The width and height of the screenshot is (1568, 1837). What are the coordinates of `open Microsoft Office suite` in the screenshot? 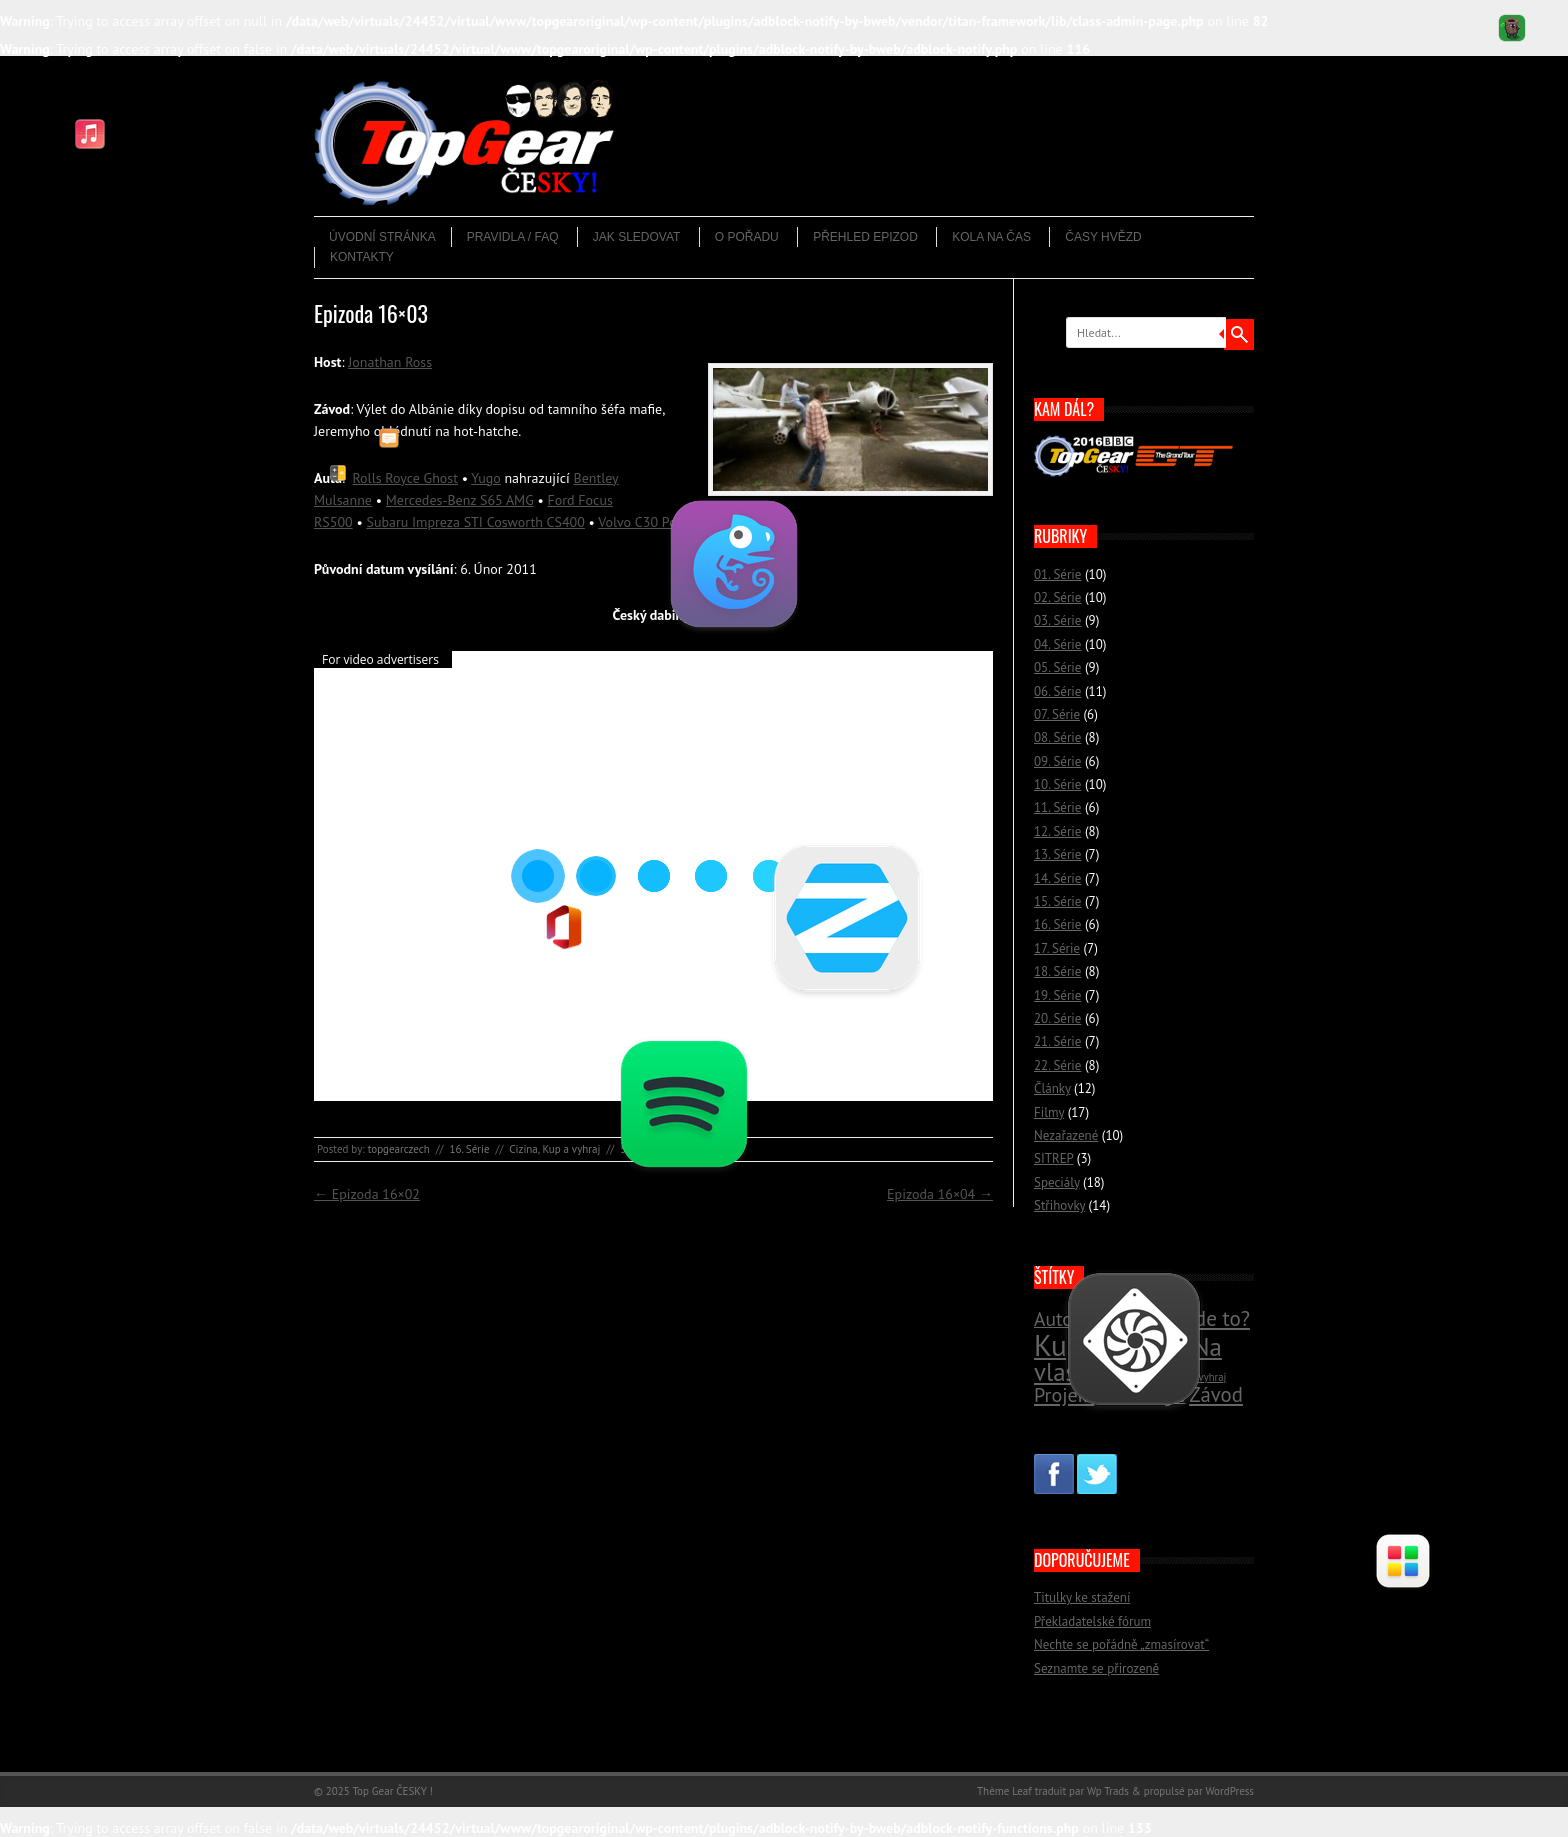 It's located at (564, 927).